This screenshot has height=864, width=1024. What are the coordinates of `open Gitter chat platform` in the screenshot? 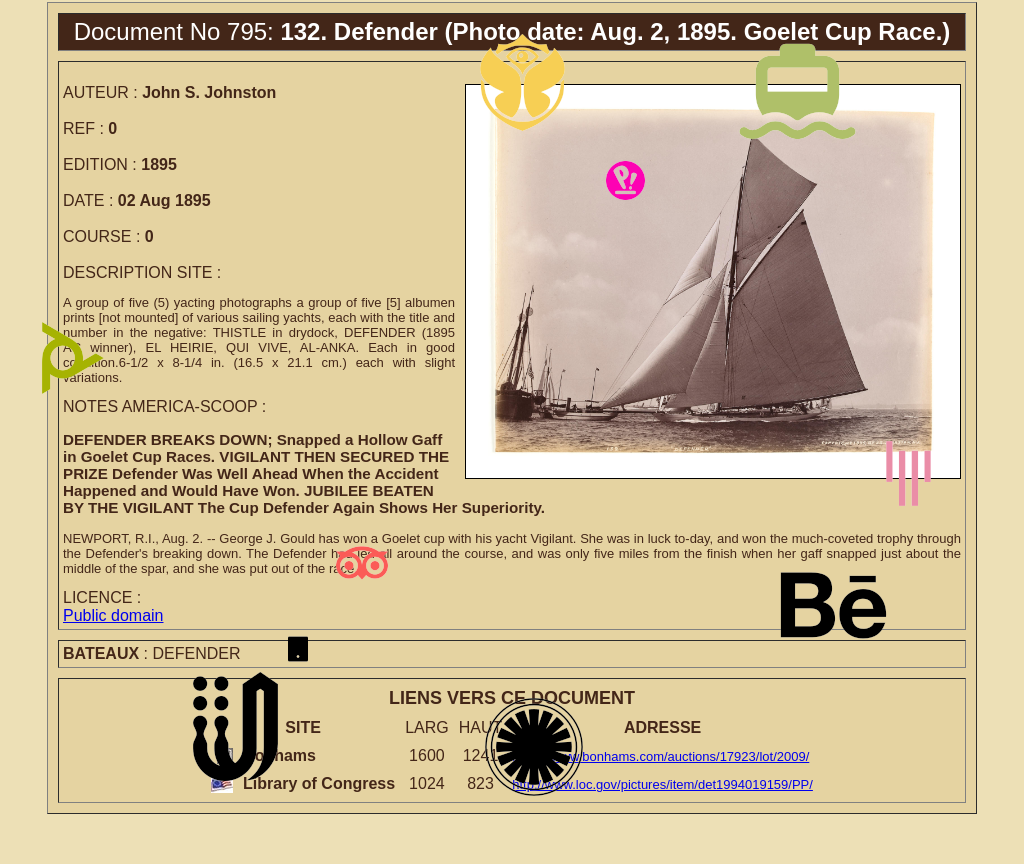 It's located at (908, 473).